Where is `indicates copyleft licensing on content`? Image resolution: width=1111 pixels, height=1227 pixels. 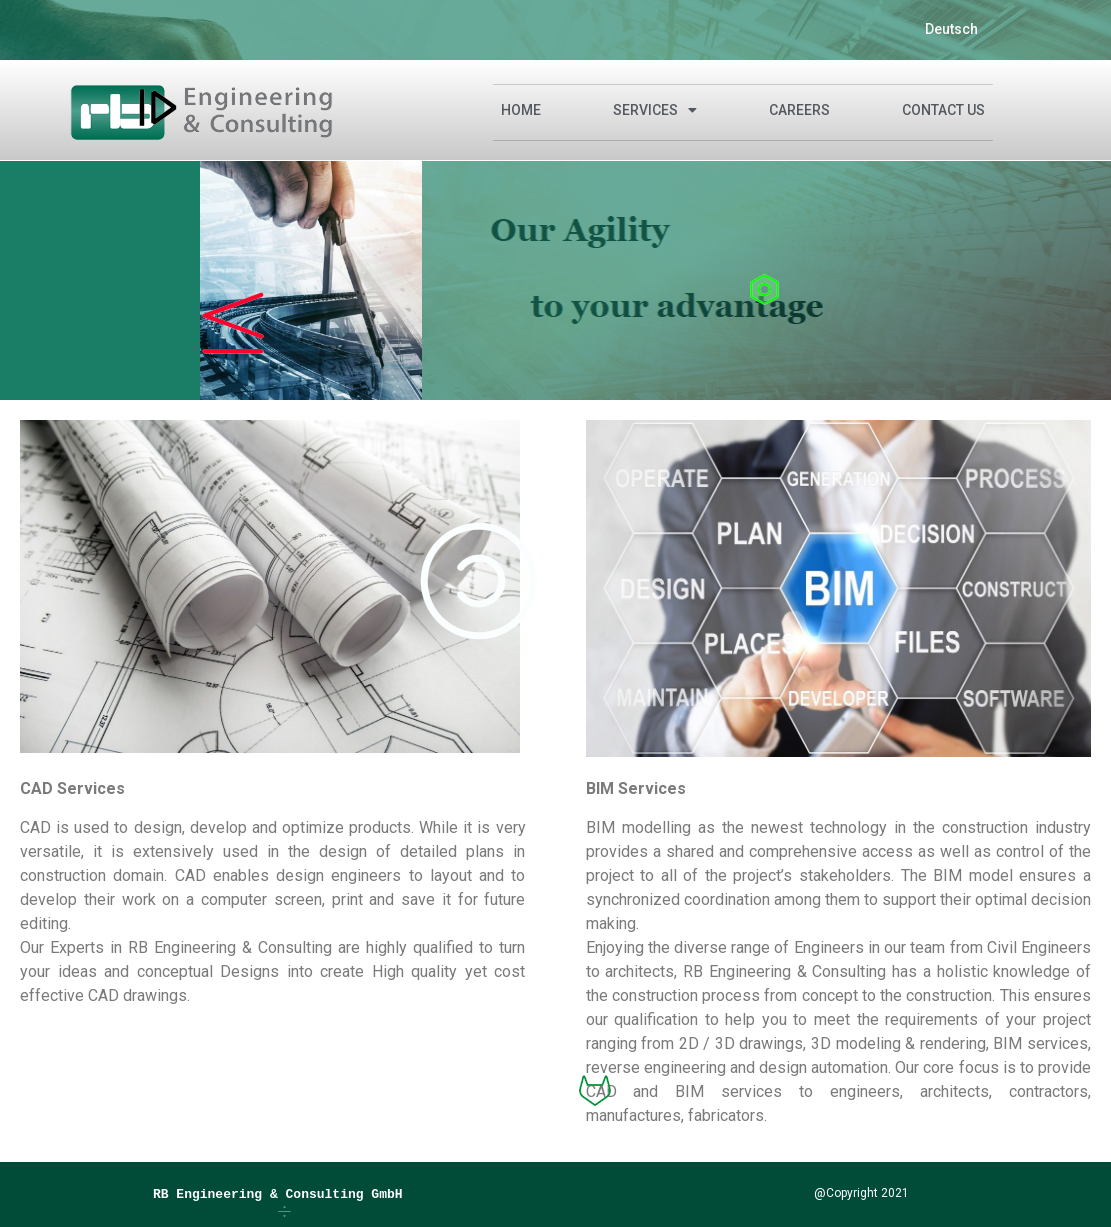 indicates copyleft licensing on content is located at coordinates (479, 581).